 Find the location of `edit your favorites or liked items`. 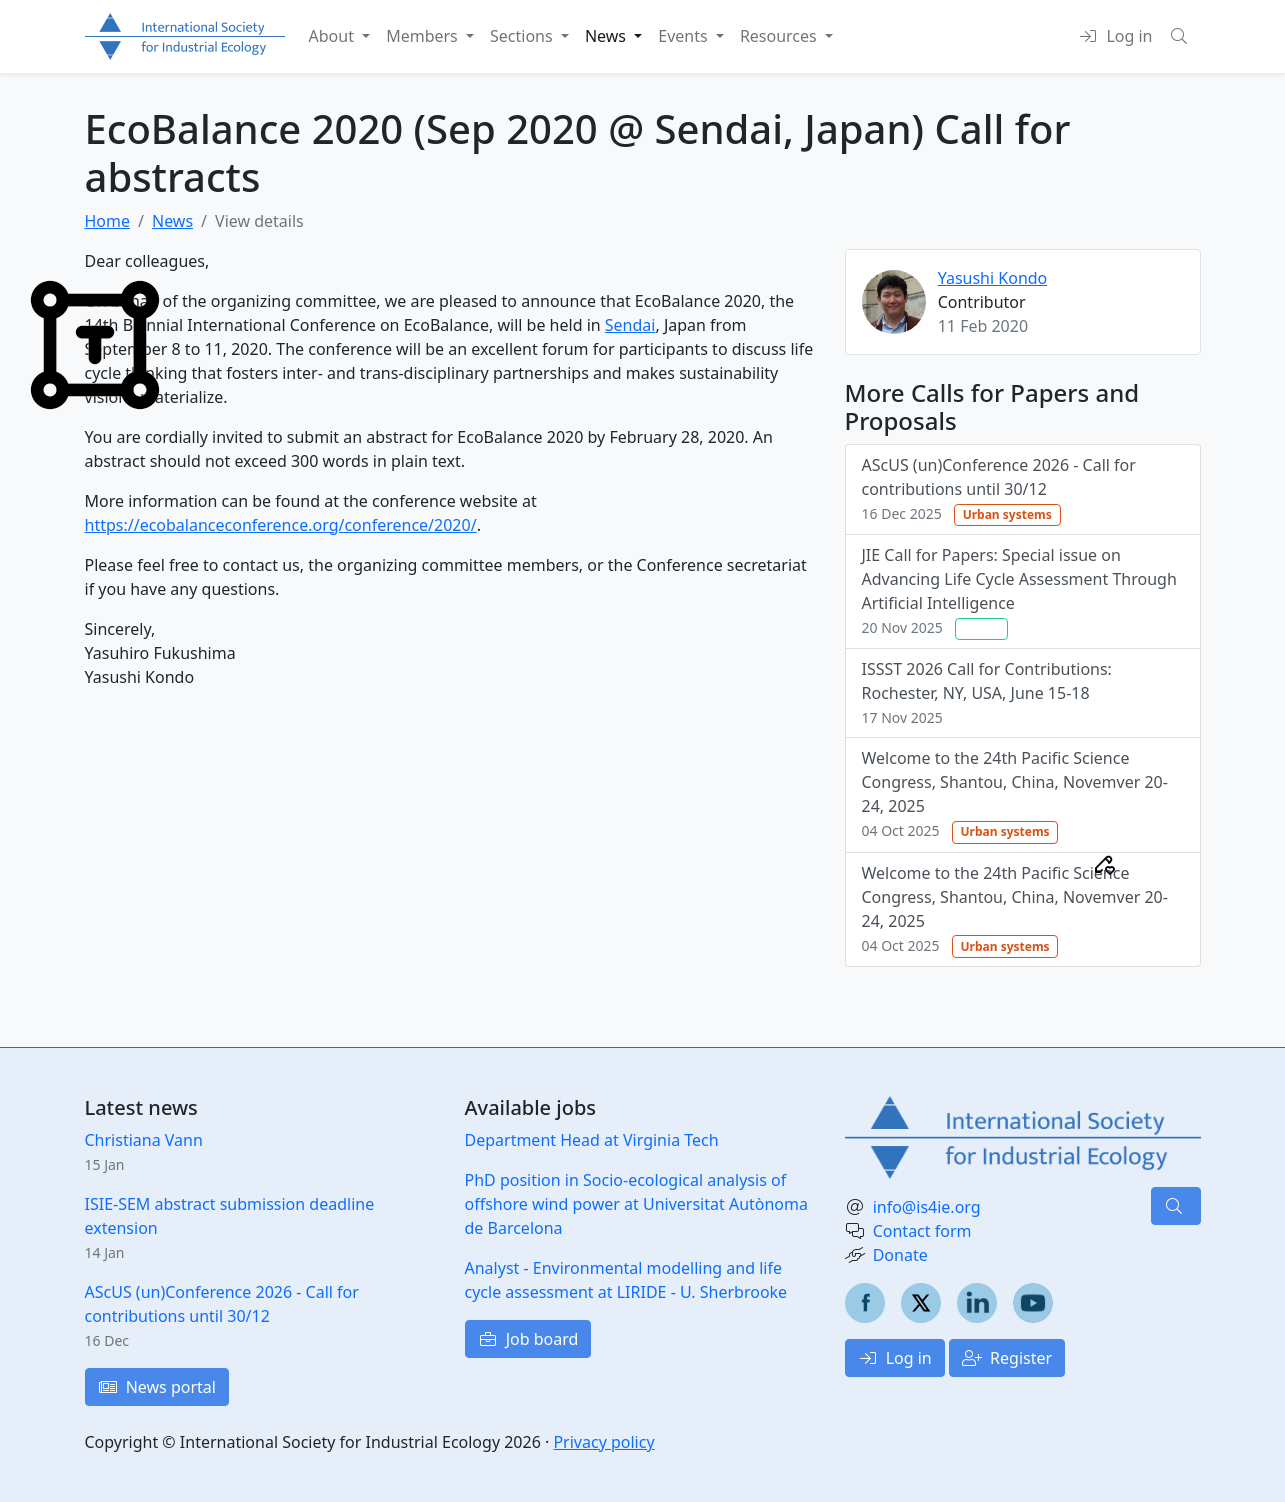

edit your favorites or liked items is located at coordinates (1104, 864).